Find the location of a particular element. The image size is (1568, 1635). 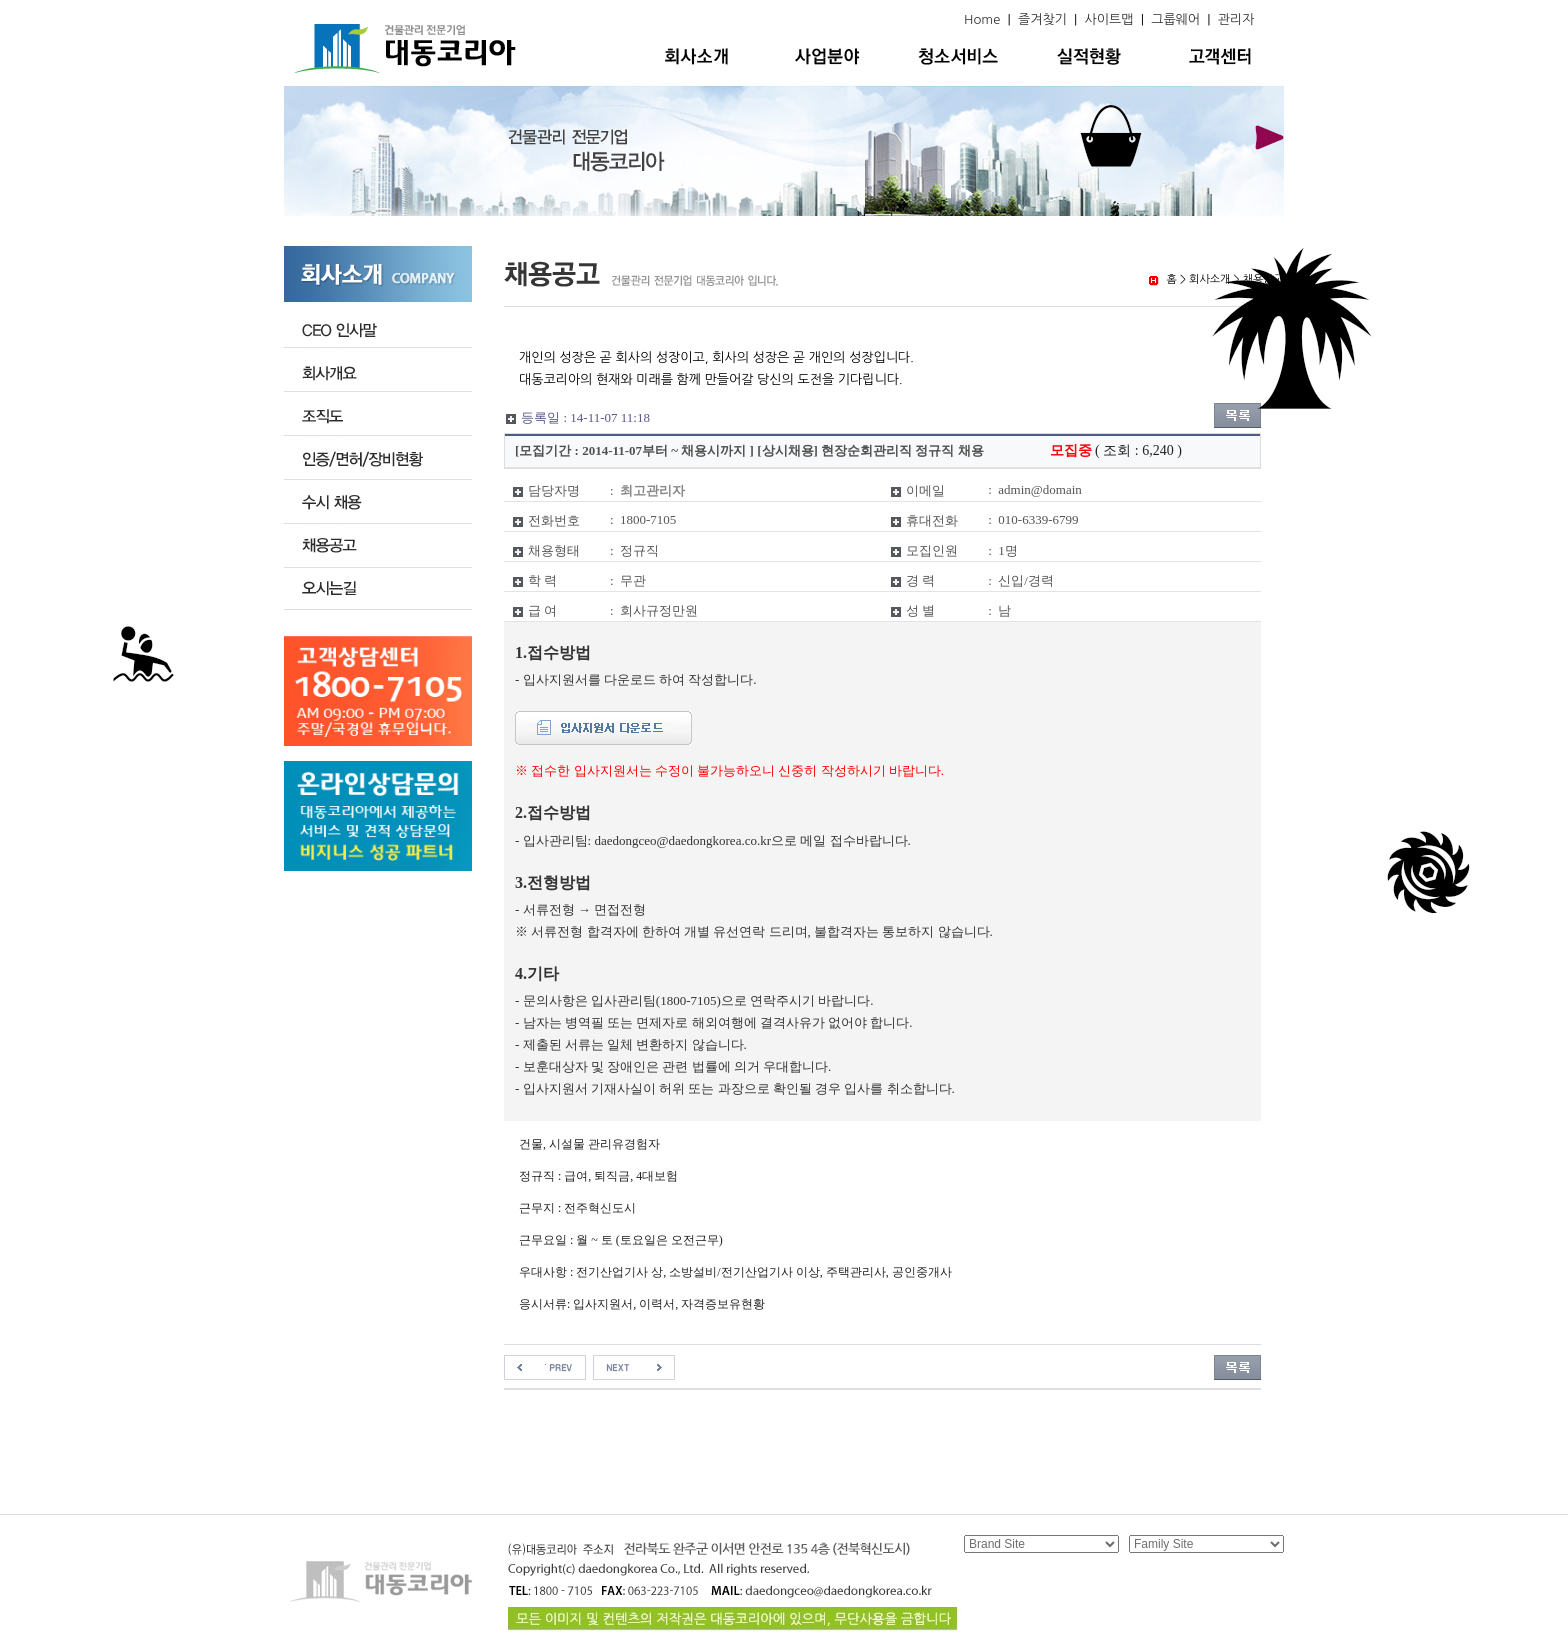

start or resume media playback is located at coordinates (1269, 137).